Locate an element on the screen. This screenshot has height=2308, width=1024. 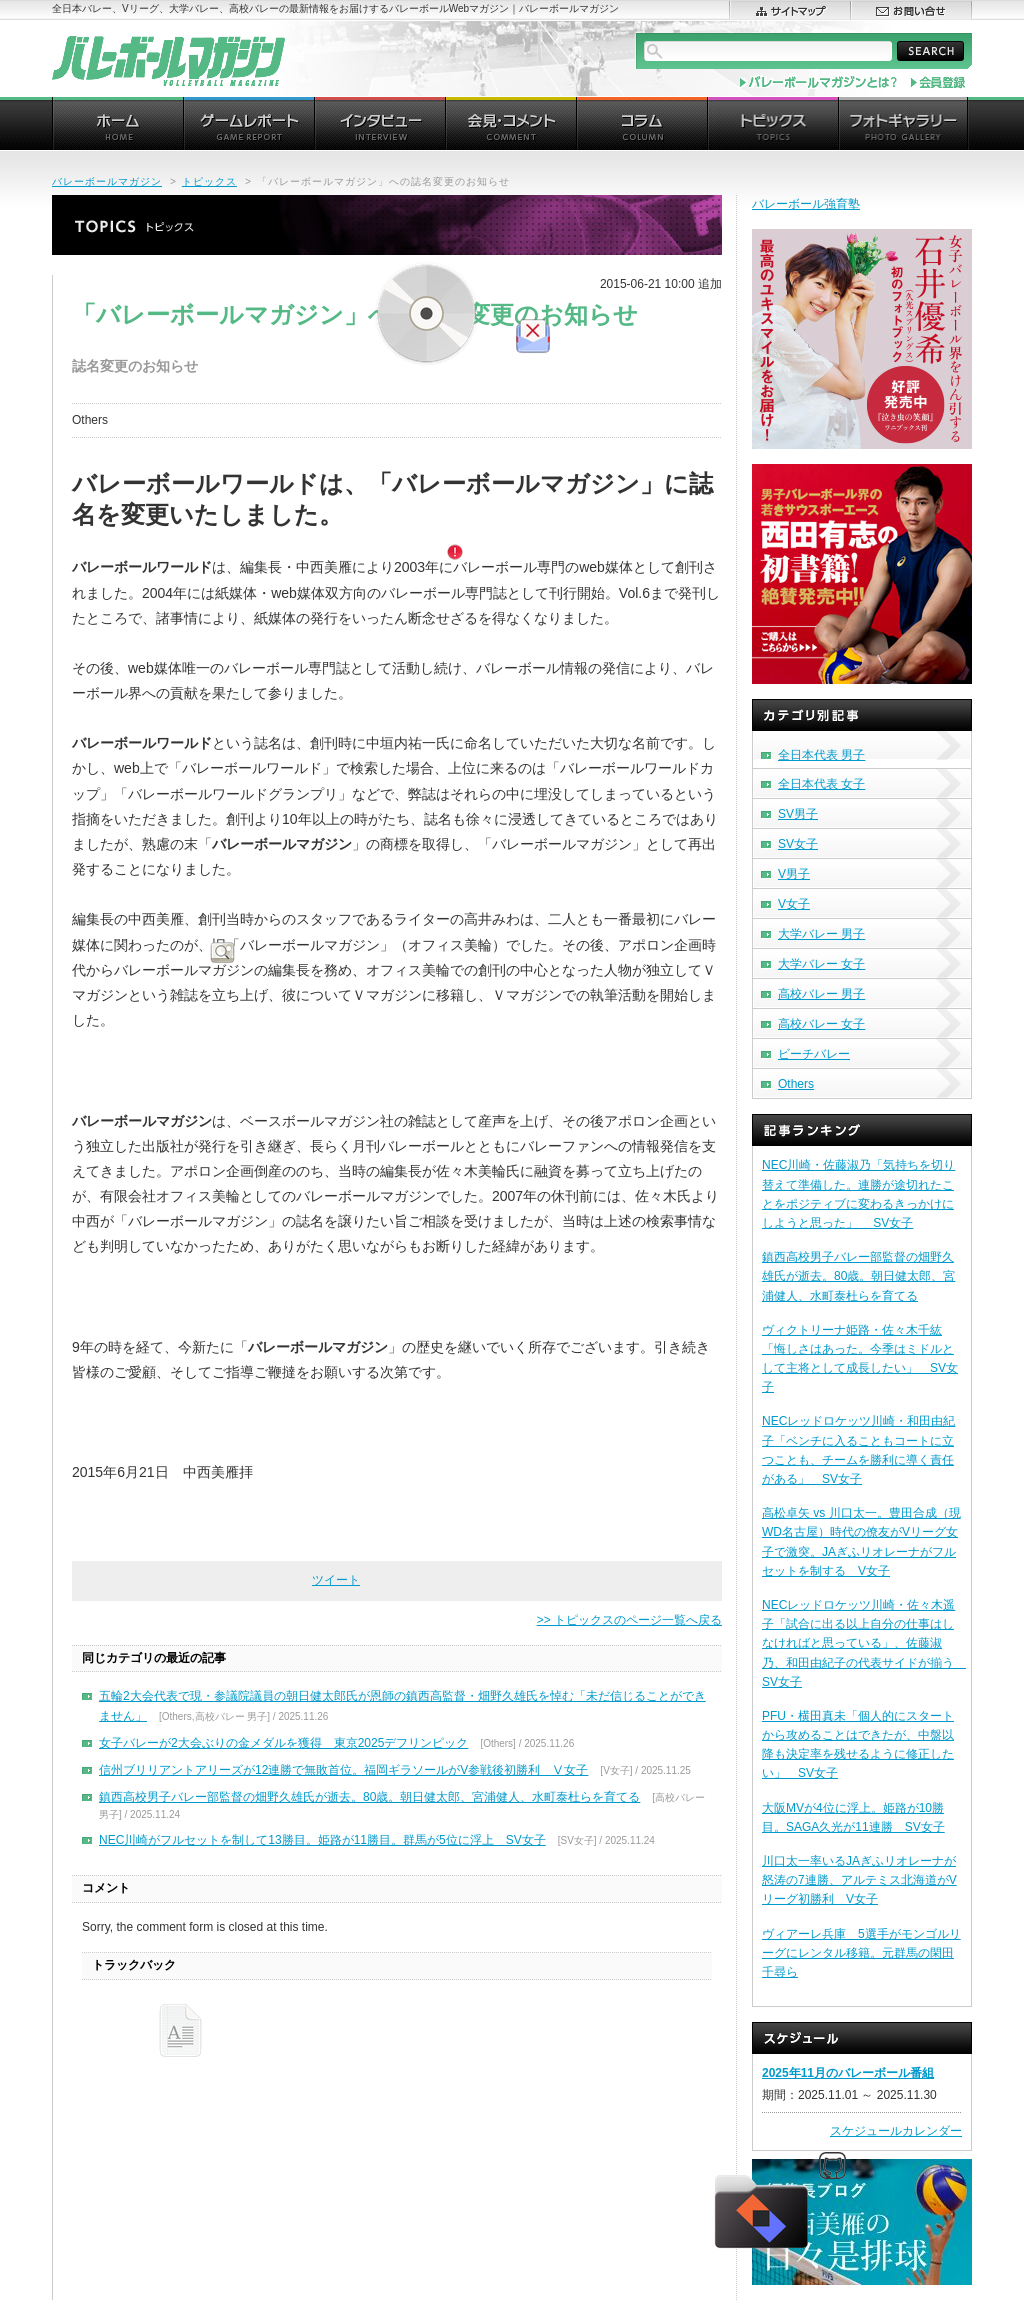
a rich text or formatted document file is located at coordinates (180, 2030).